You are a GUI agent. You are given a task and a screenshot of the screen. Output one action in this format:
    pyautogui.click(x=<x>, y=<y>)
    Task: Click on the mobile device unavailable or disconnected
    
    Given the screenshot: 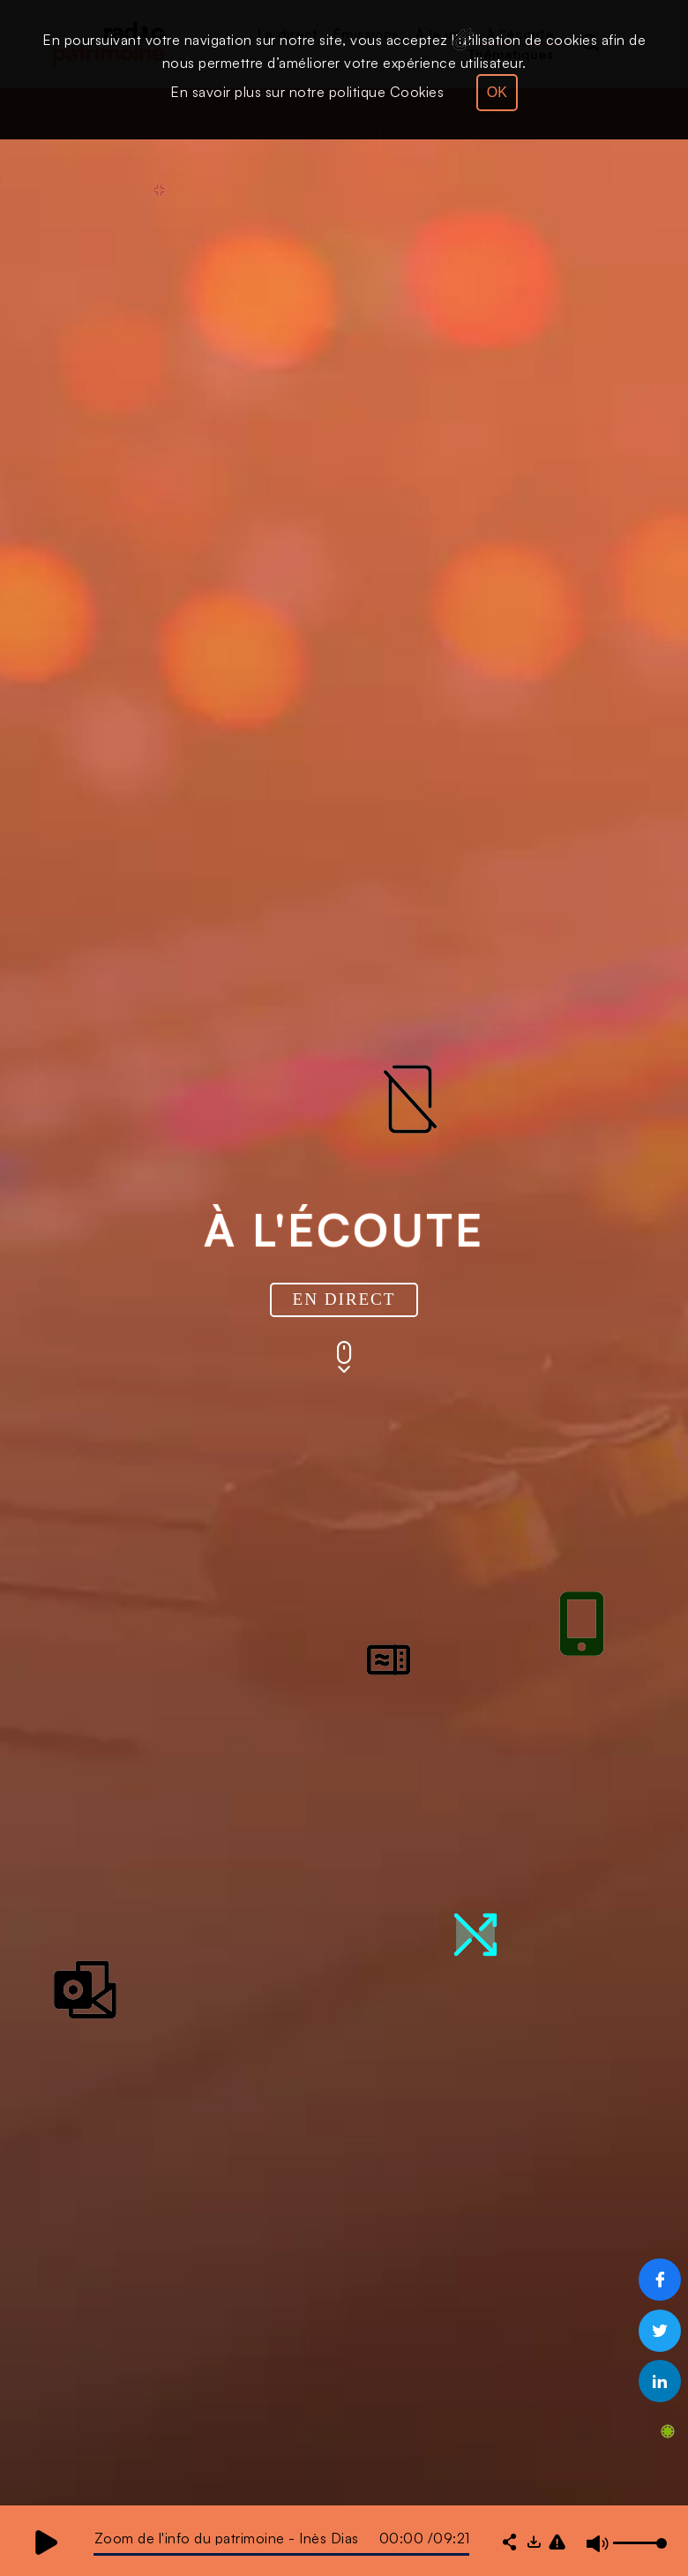 What is the action you would take?
    pyautogui.click(x=410, y=1099)
    